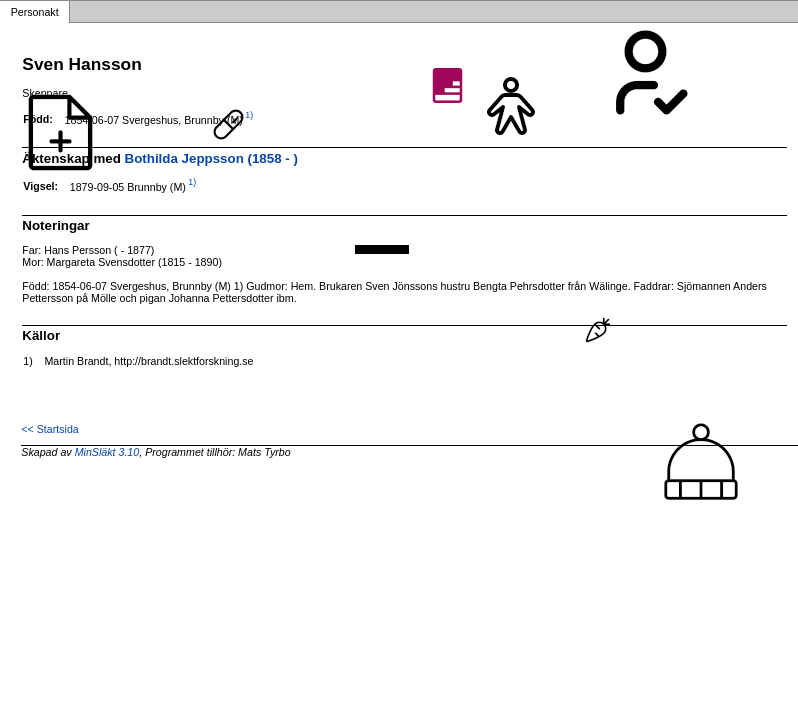  I want to click on view your profile, so click(511, 107).